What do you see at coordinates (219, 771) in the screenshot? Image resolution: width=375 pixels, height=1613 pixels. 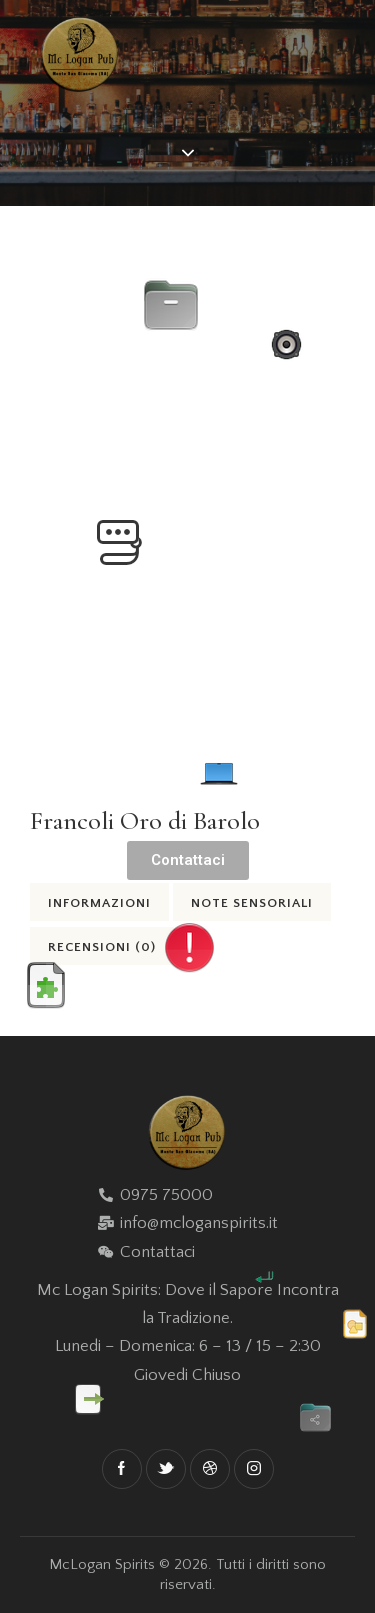 I see `macbook pro 14-inch device icon` at bounding box center [219, 771].